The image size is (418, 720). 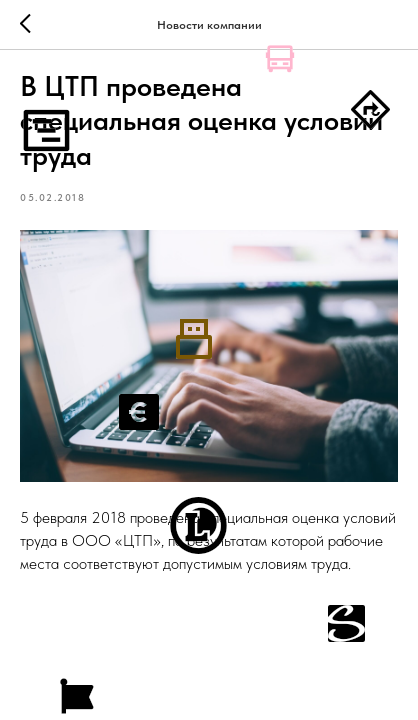 What do you see at coordinates (370, 109) in the screenshot?
I see `get turn-by-turn directions` at bounding box center [370, 109].